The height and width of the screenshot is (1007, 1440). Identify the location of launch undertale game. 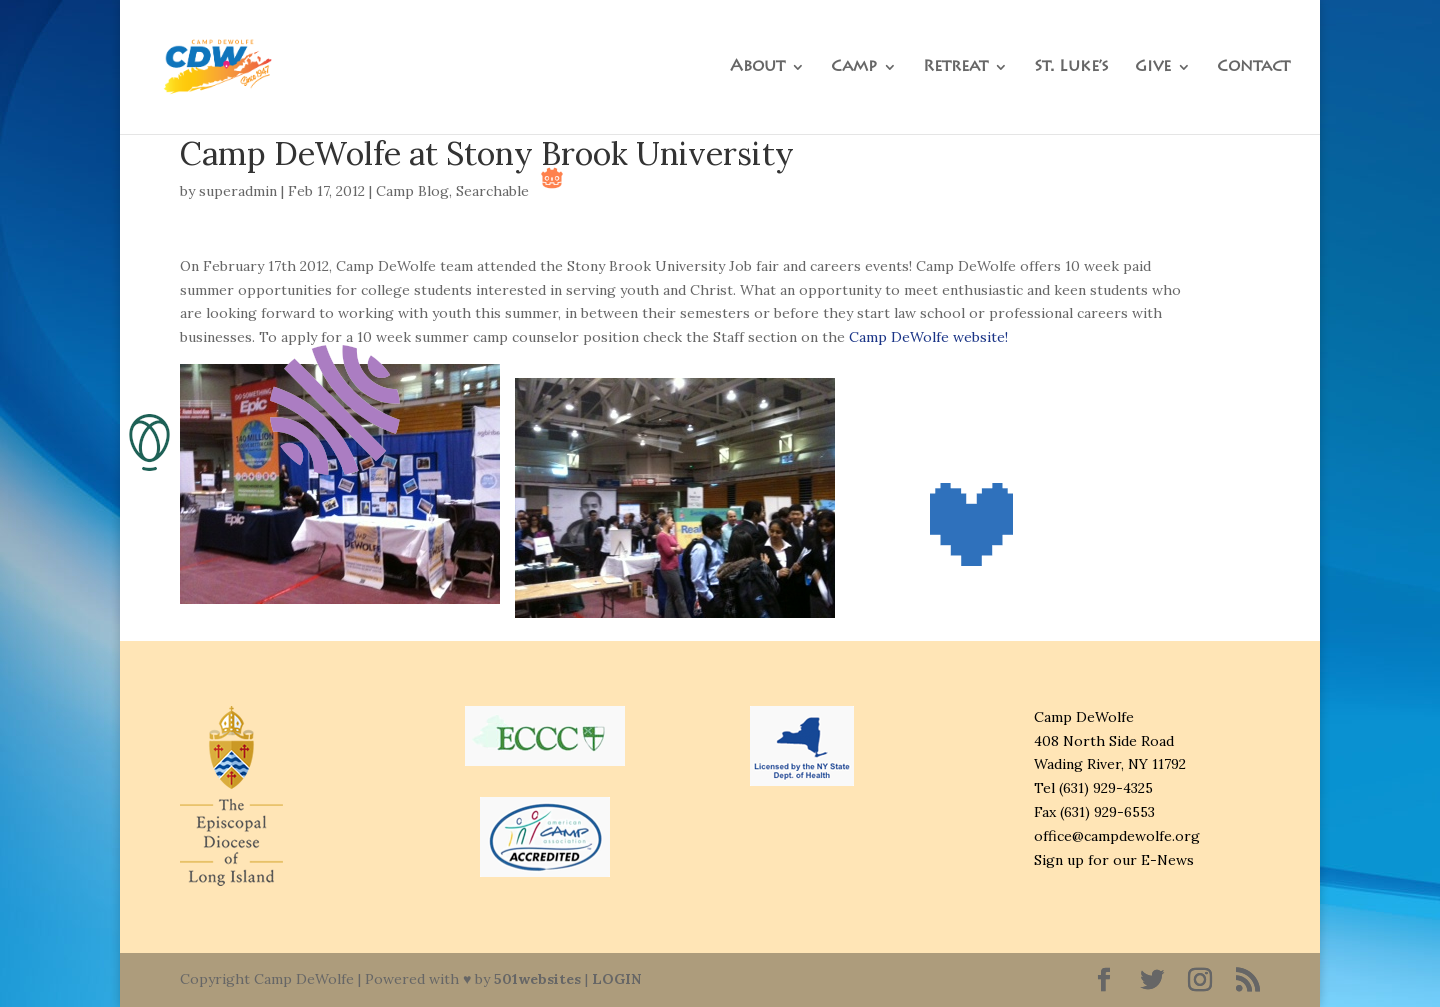
(971, 524).